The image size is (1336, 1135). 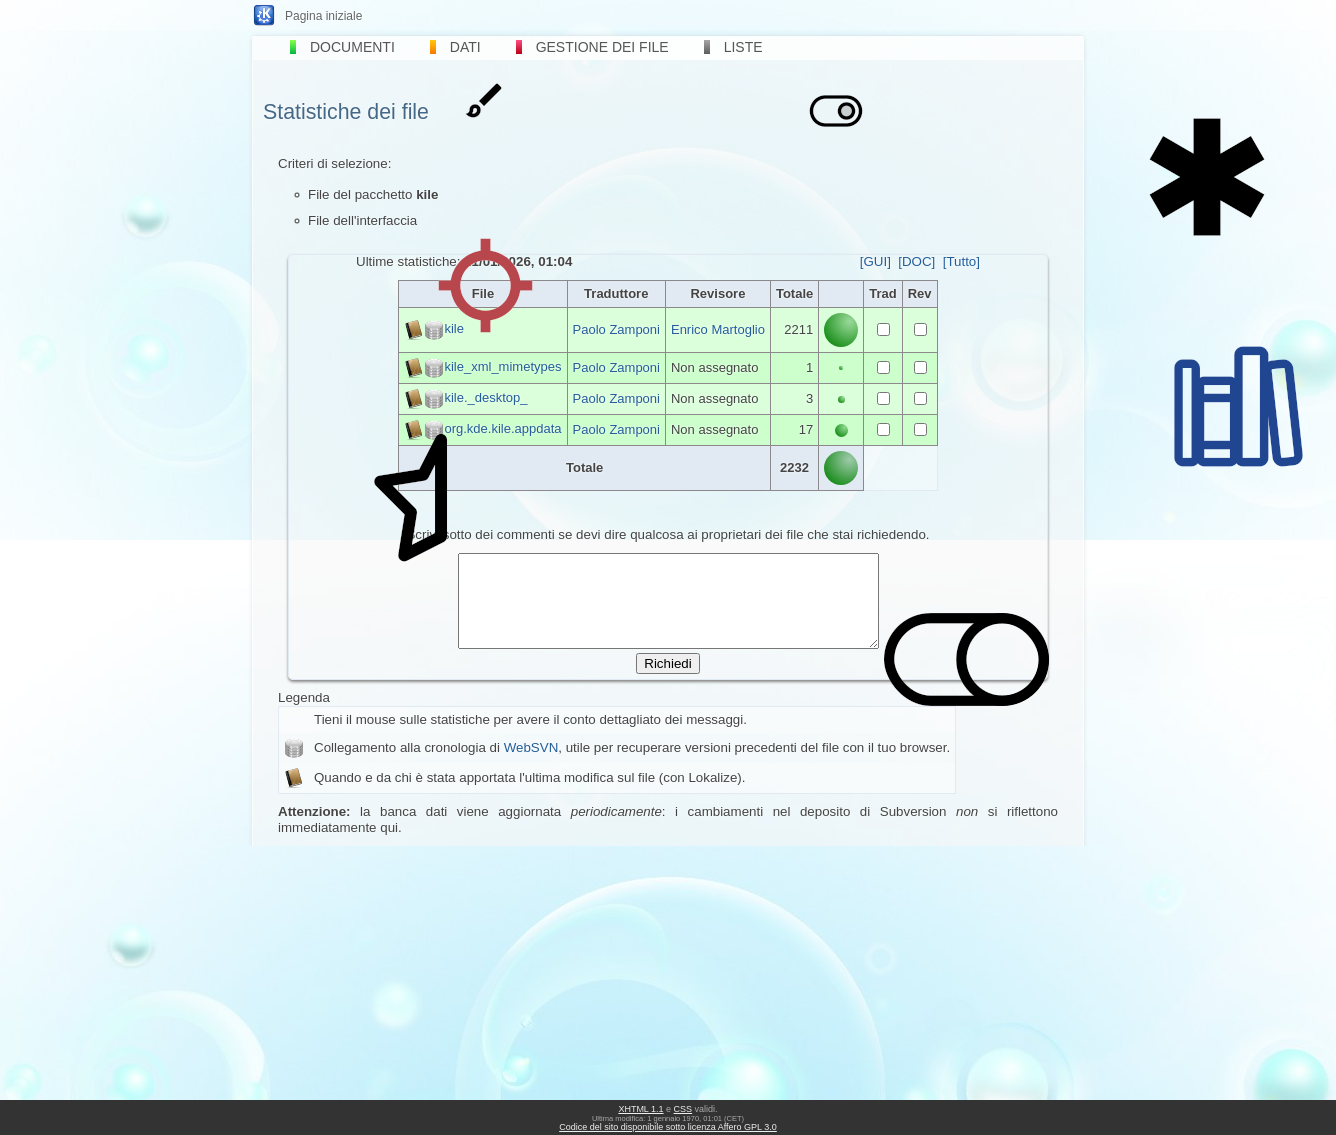 I want to click on access brush or painting tools, so click(x=484, y=100).